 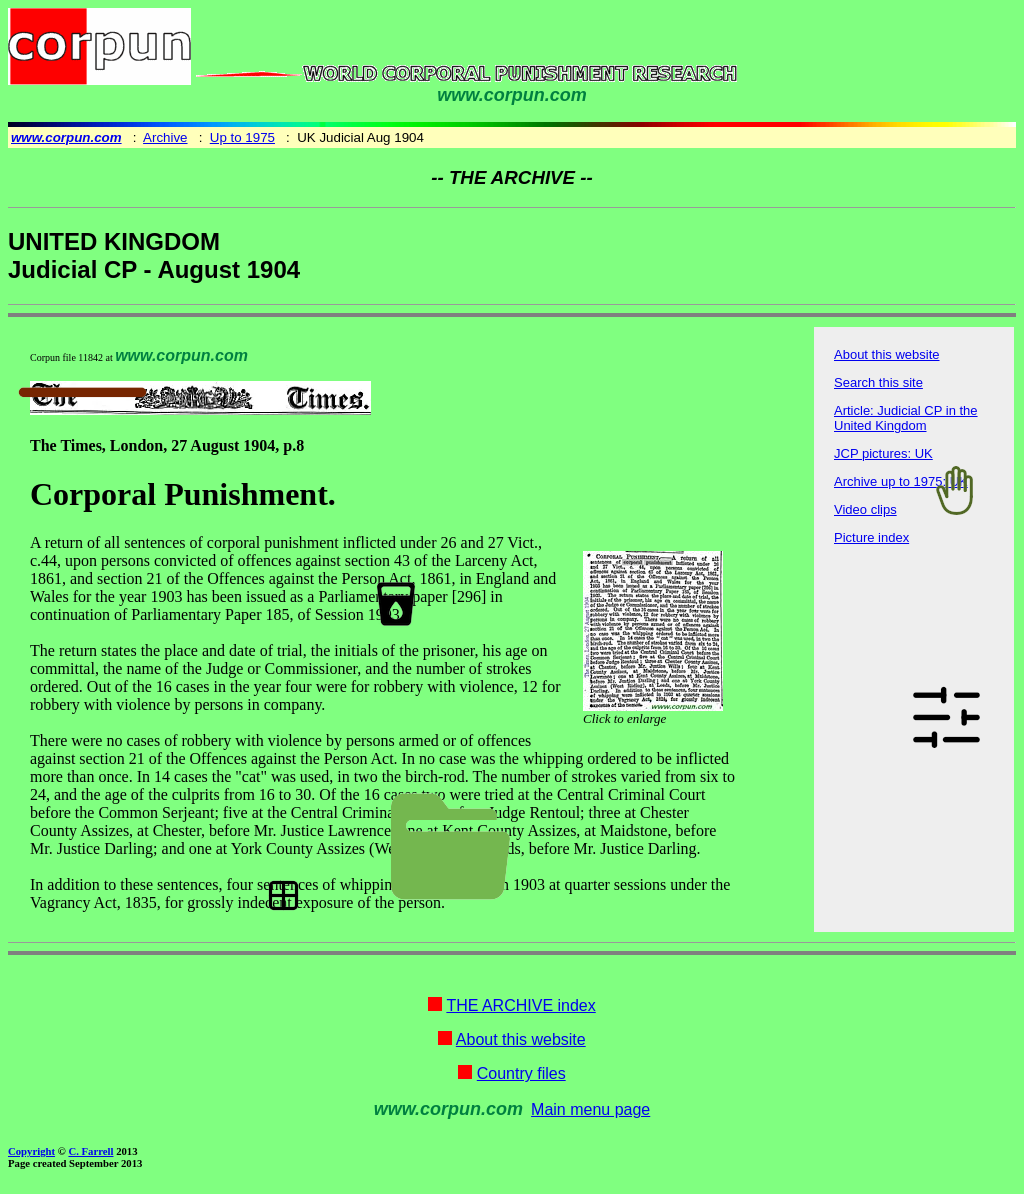 I want to click on adjust settings or preferences, so click(x=946, y=716).